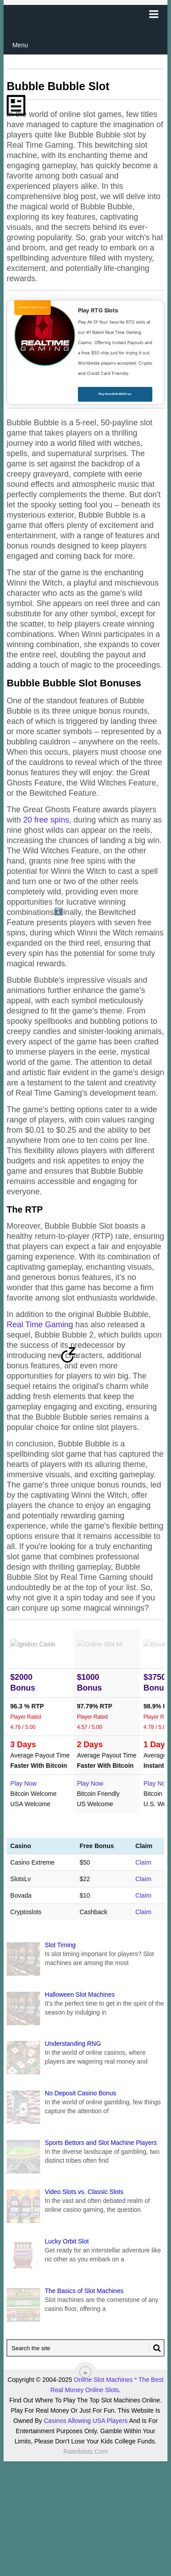 Image resolution: width=171 pixels, height=2576 pixels. Describe the element at coordinates (68, 1355) in the screenshot. I see `set a rest or sleep timer` at that location.